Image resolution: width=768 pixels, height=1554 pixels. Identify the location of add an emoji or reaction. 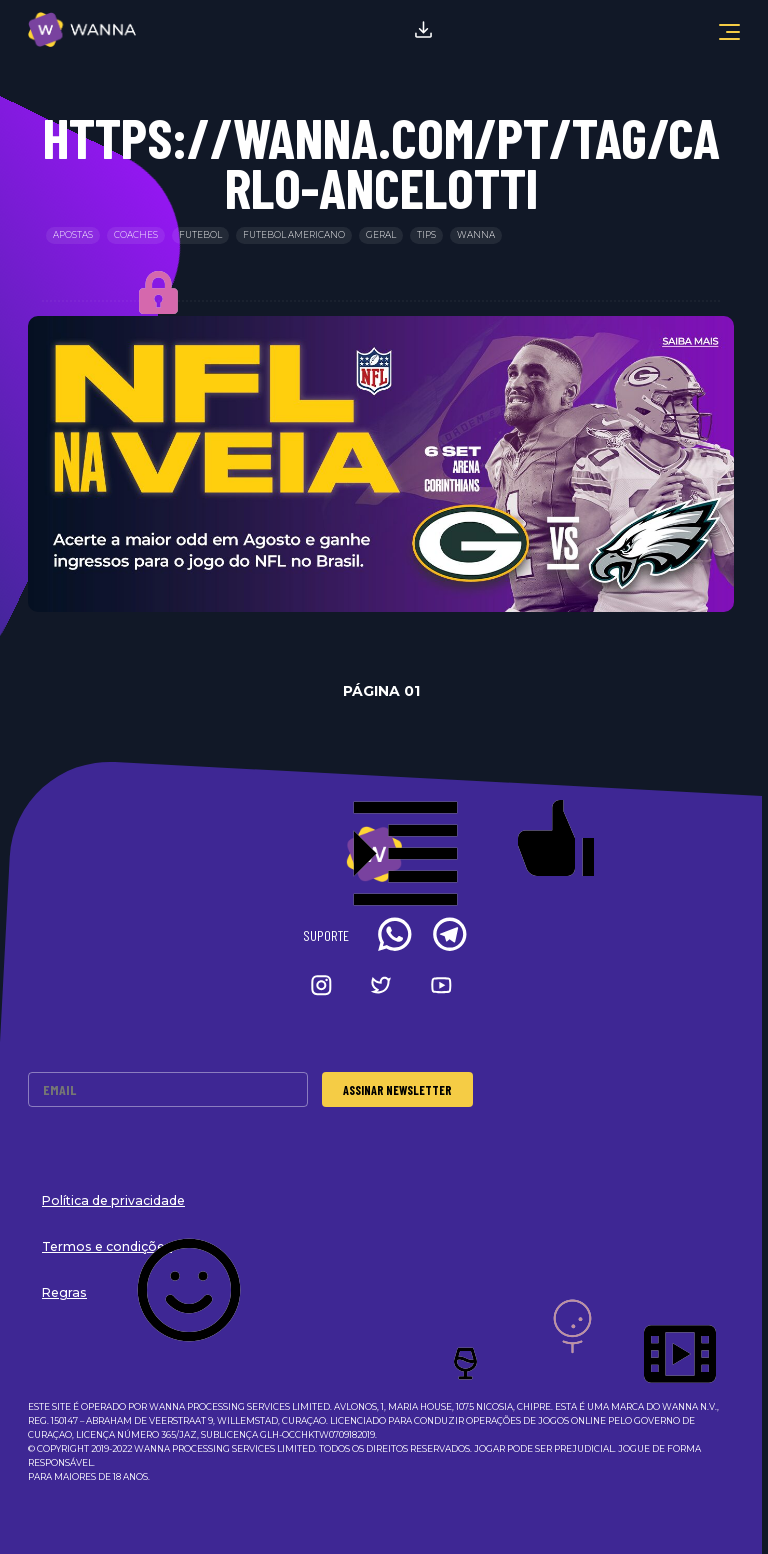
(189, 1290).